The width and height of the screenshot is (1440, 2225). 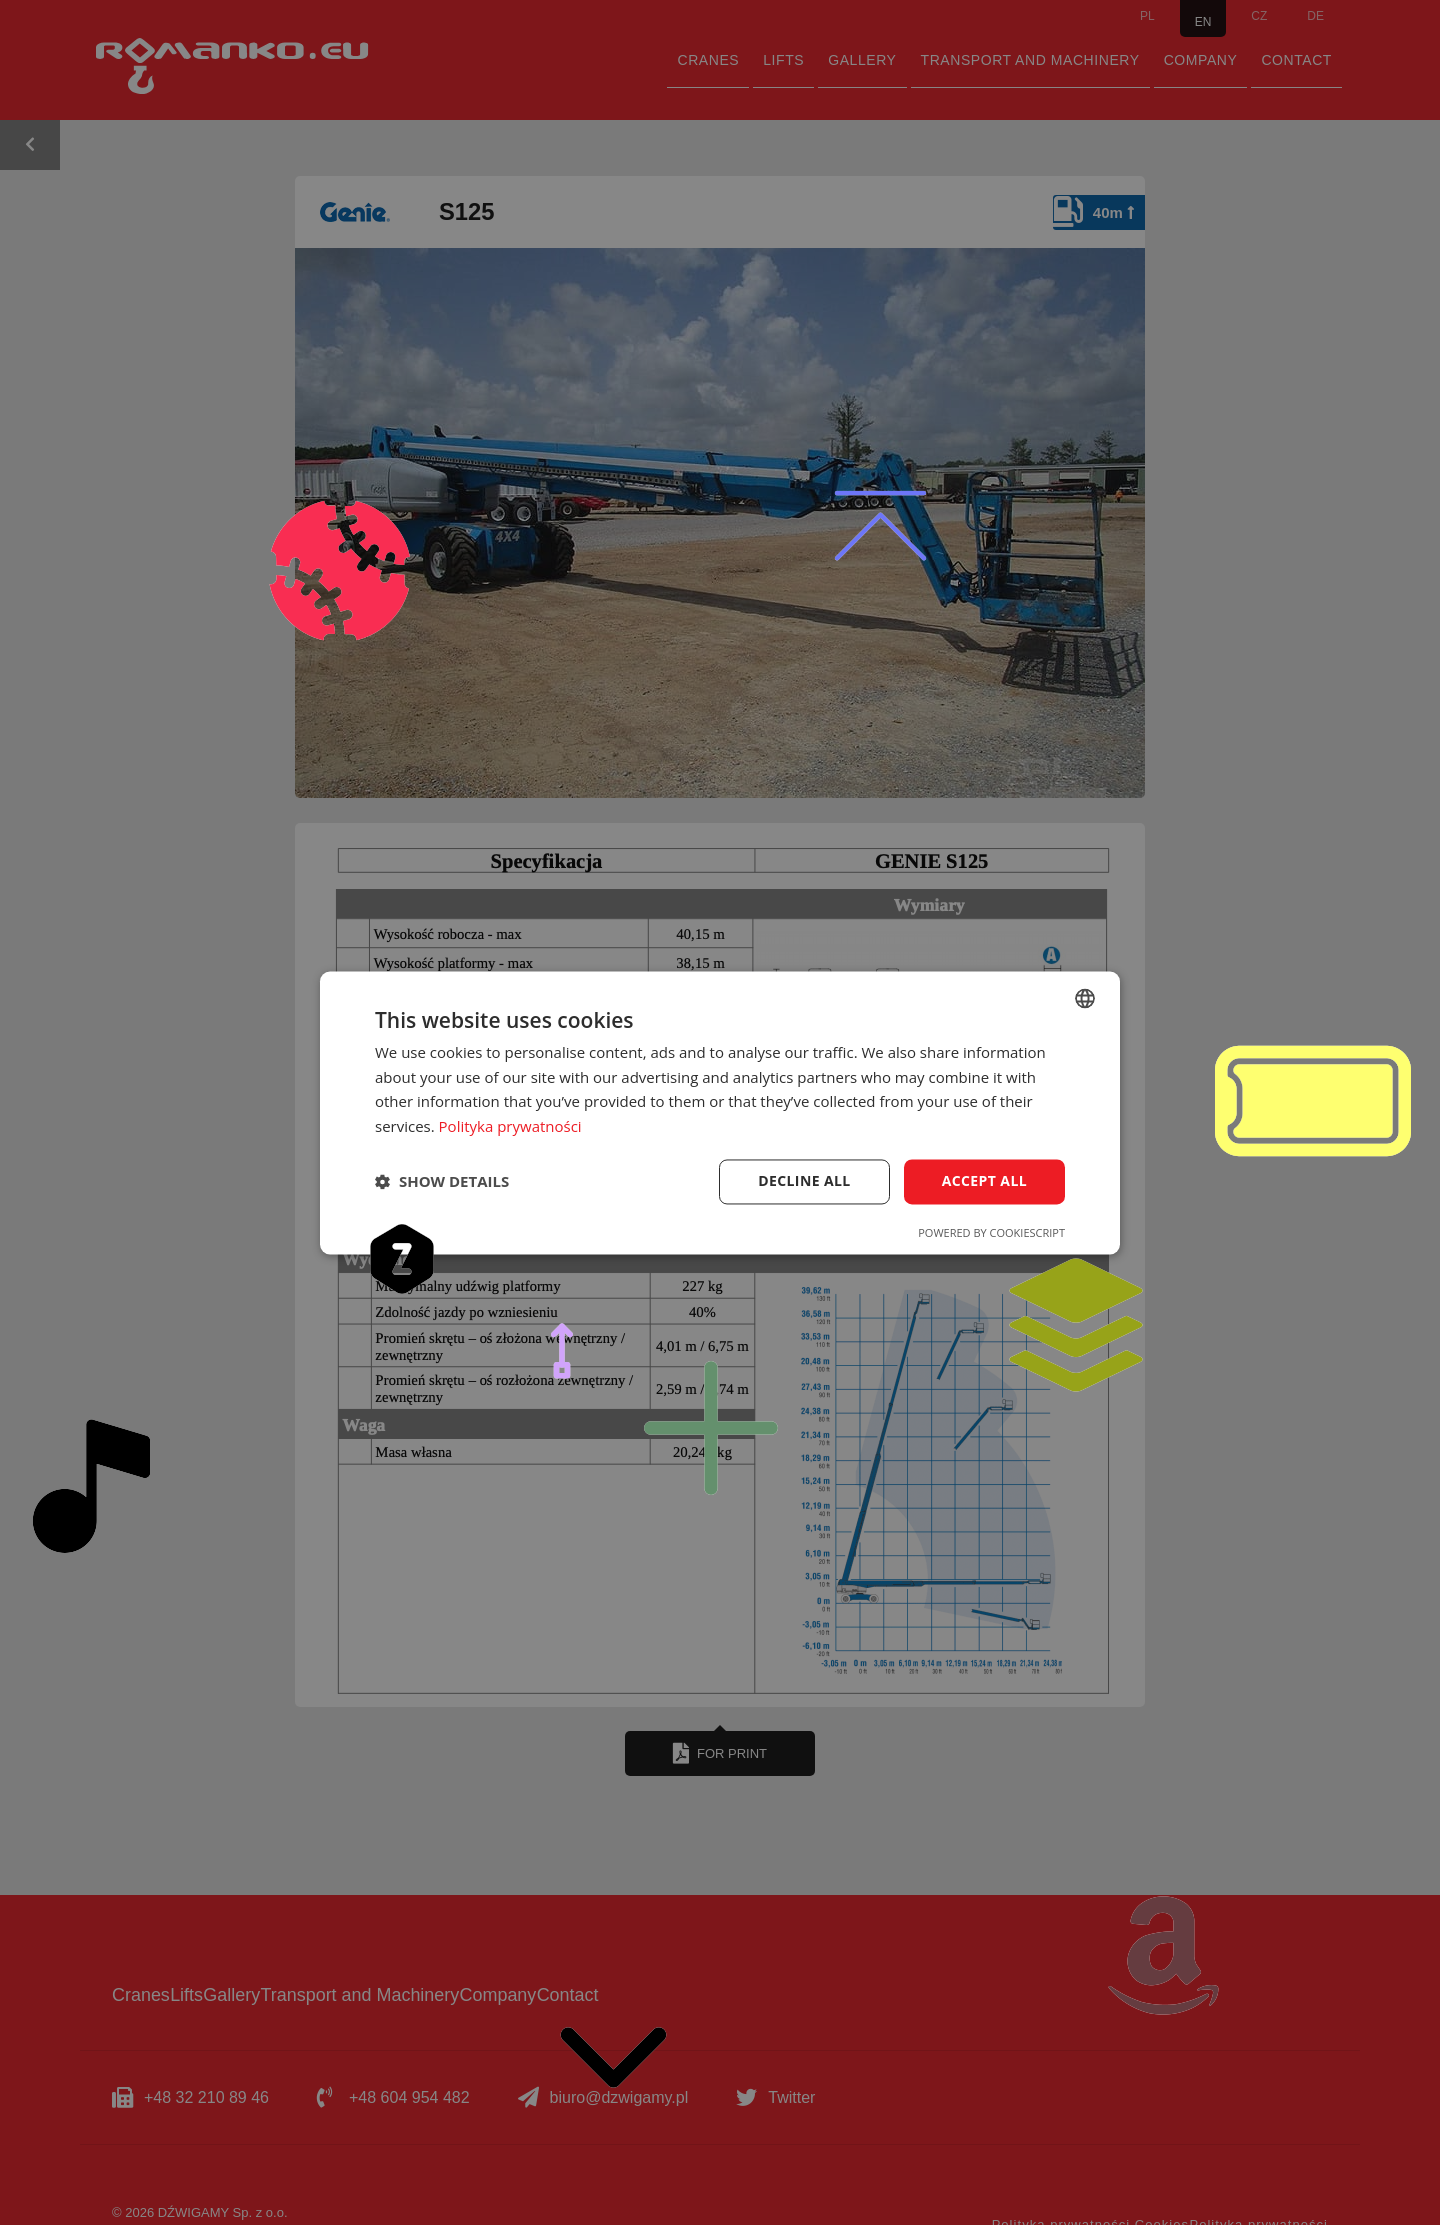 I want to click on move item up in a list or hierarchy, so click(x=562, y=1351).